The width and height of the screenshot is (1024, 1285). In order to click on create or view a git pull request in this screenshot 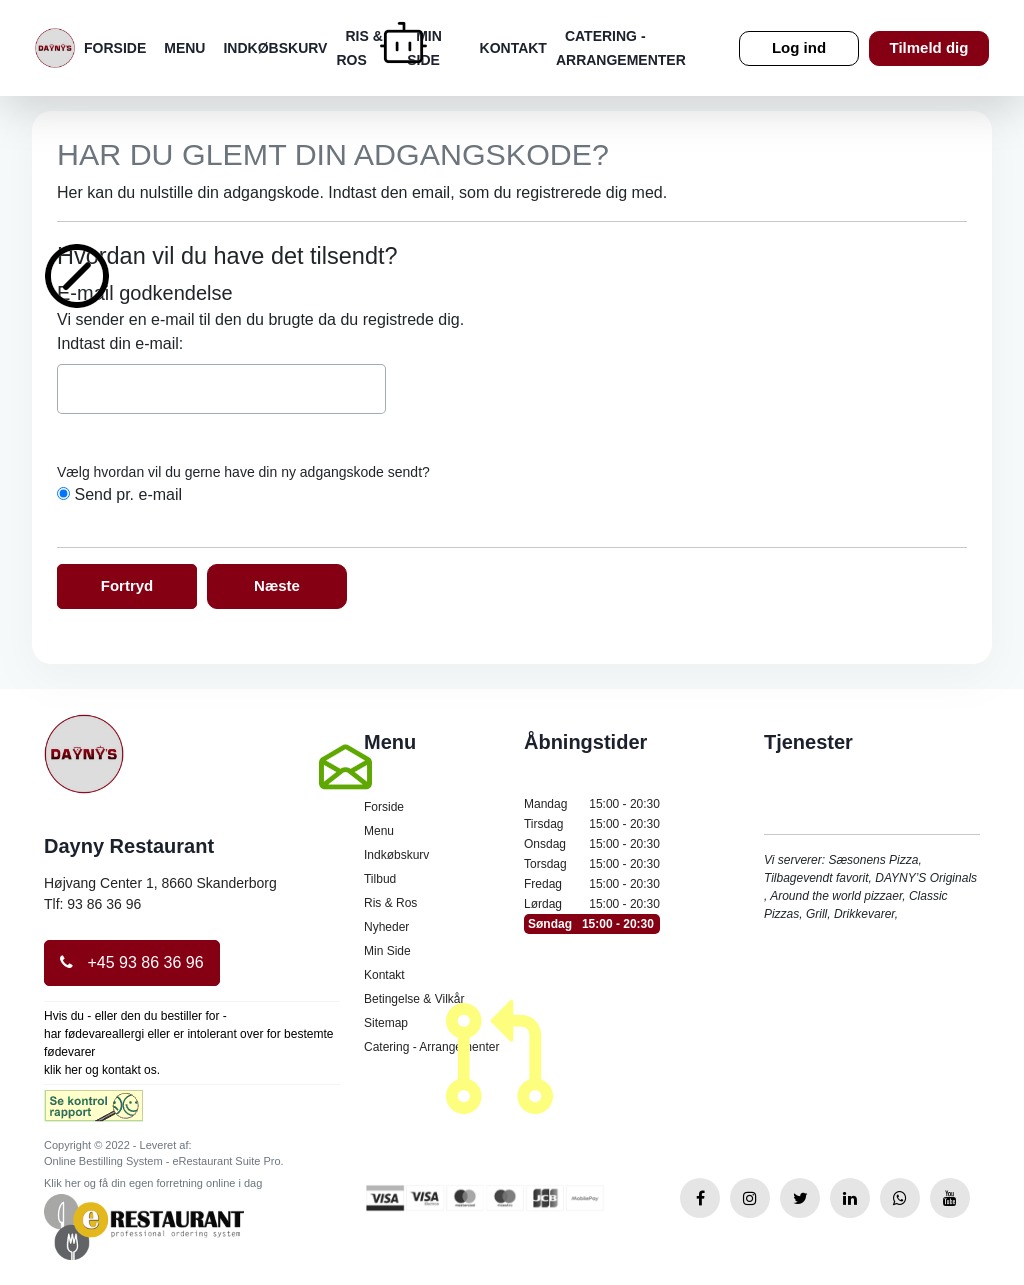, I will do `click(497, 1058)`.